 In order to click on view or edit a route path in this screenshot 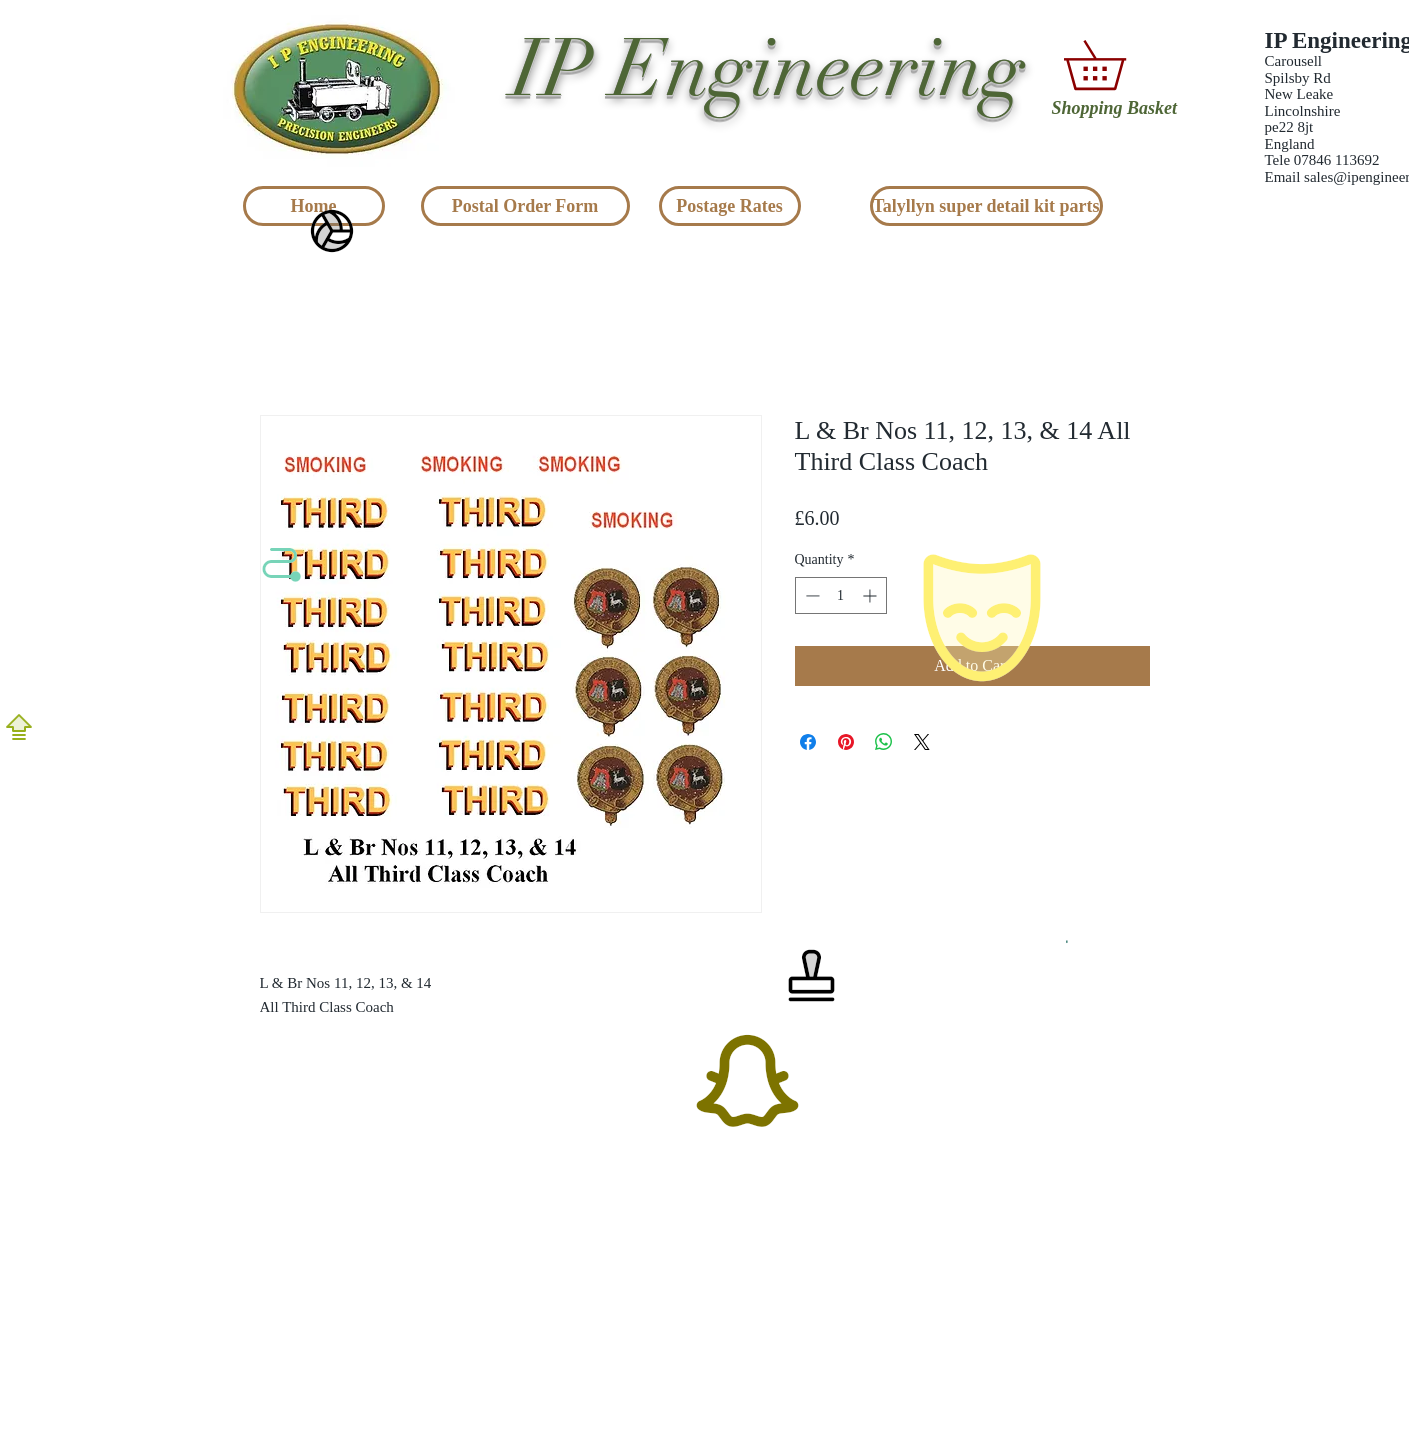, I will do `click(282, 563)`.